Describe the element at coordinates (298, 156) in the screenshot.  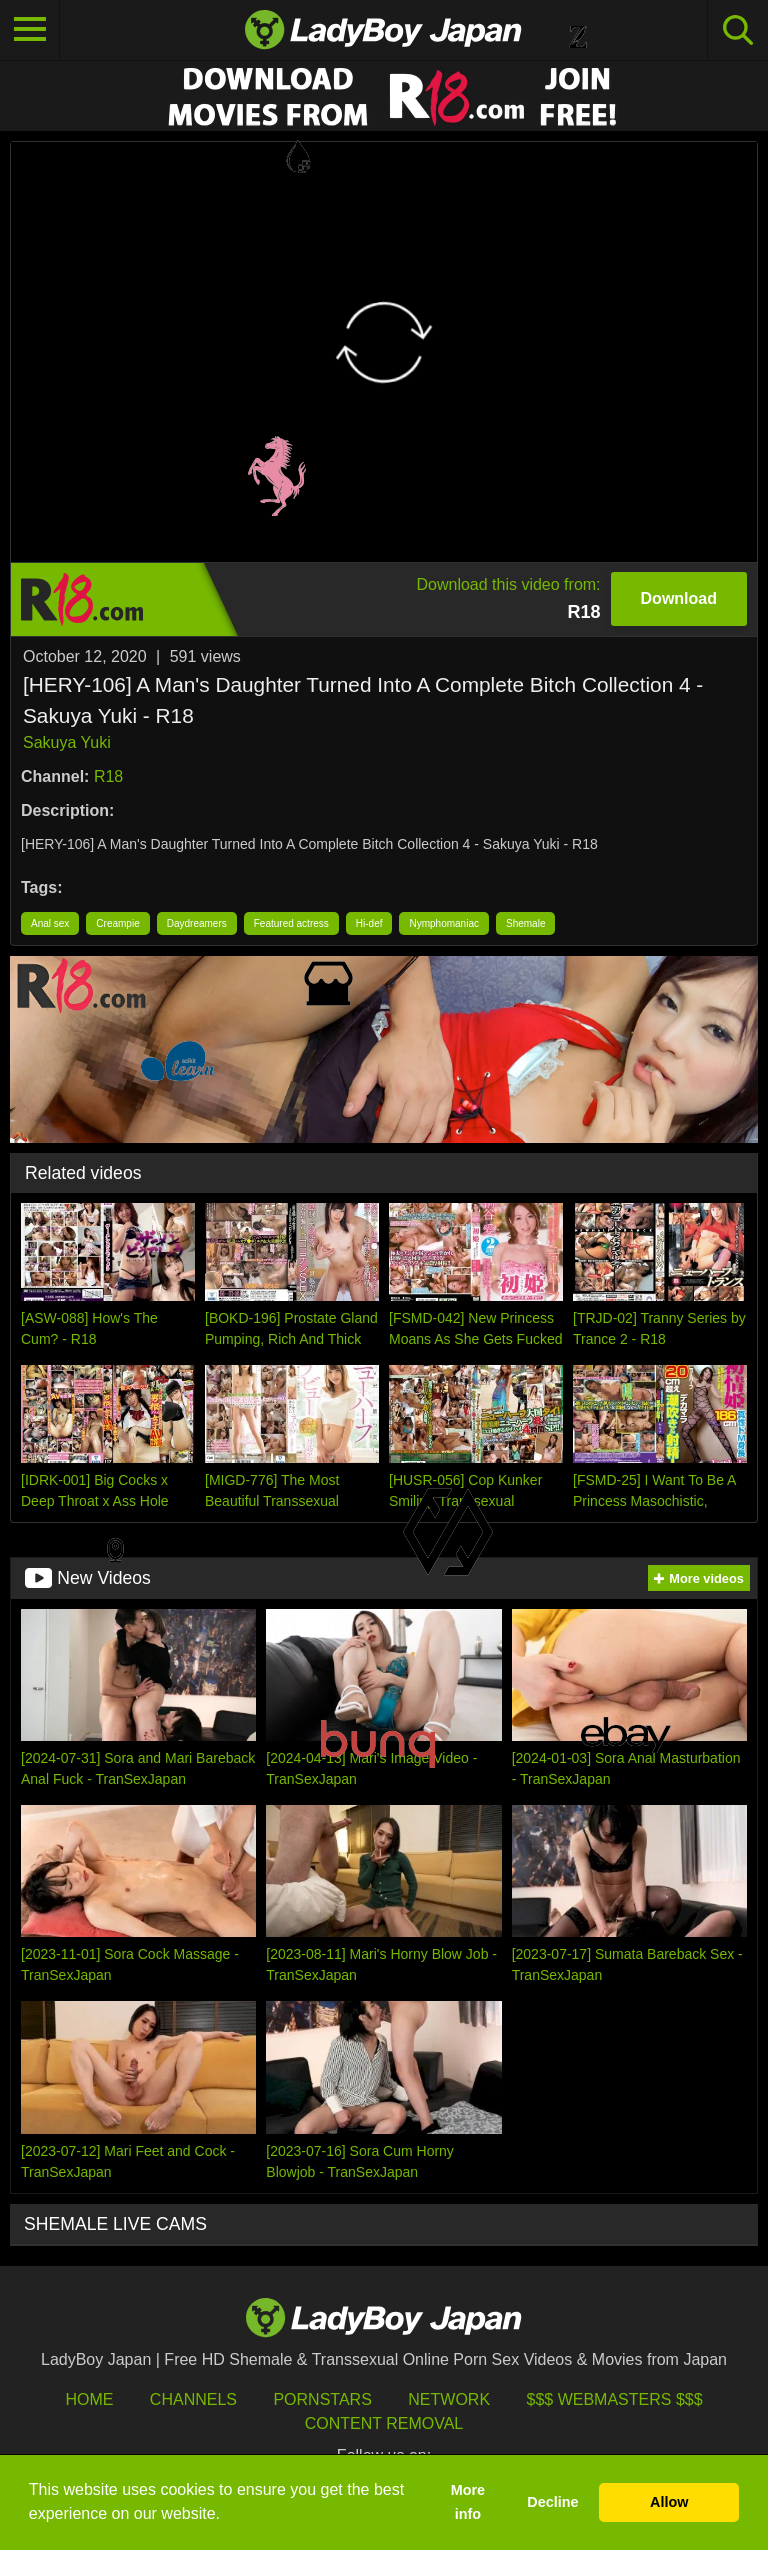
I see `Apache NiFi application logo` at that location.